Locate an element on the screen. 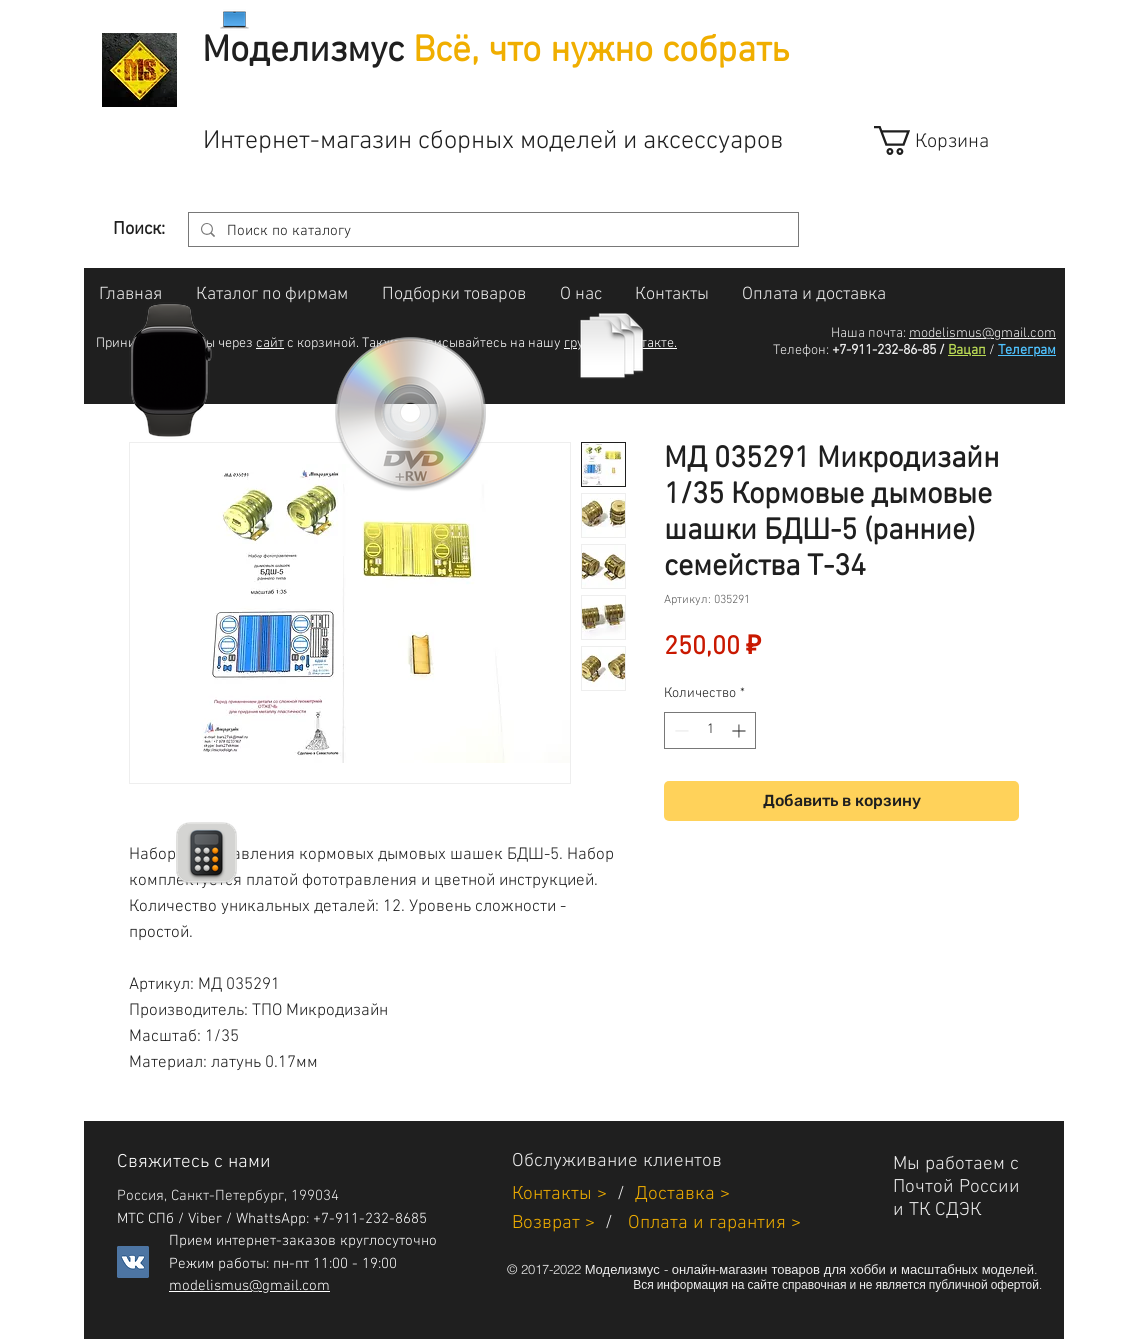  multiple files or items selected is located at coordinates (611, 346).